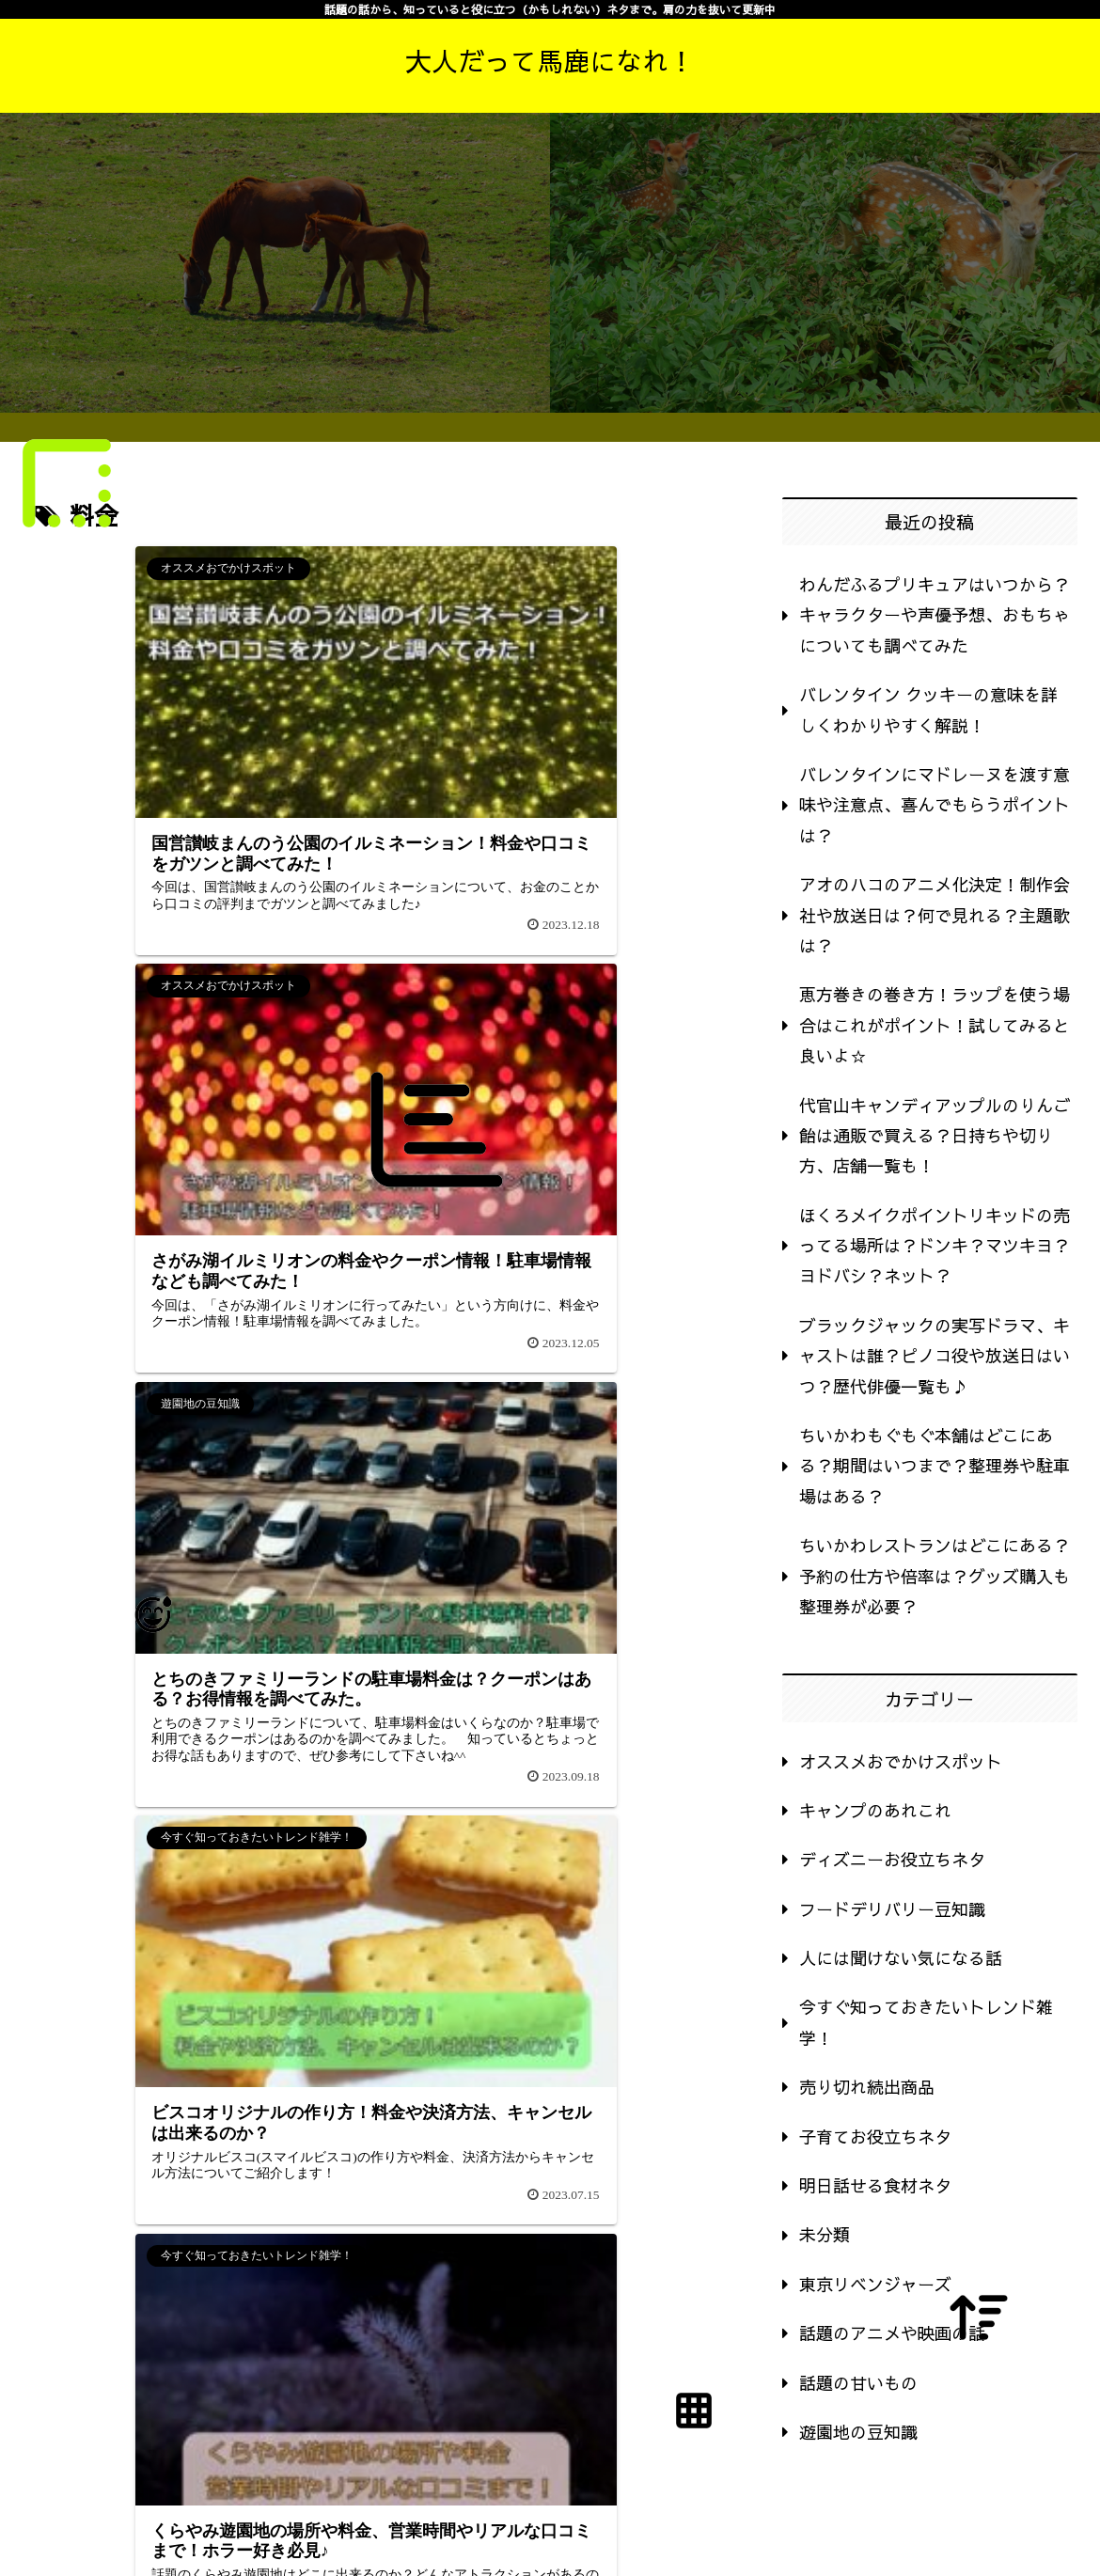 The width and height of the screenshot is (1100, 2576). I want to click on switch to grid view, so click(694, 2411).